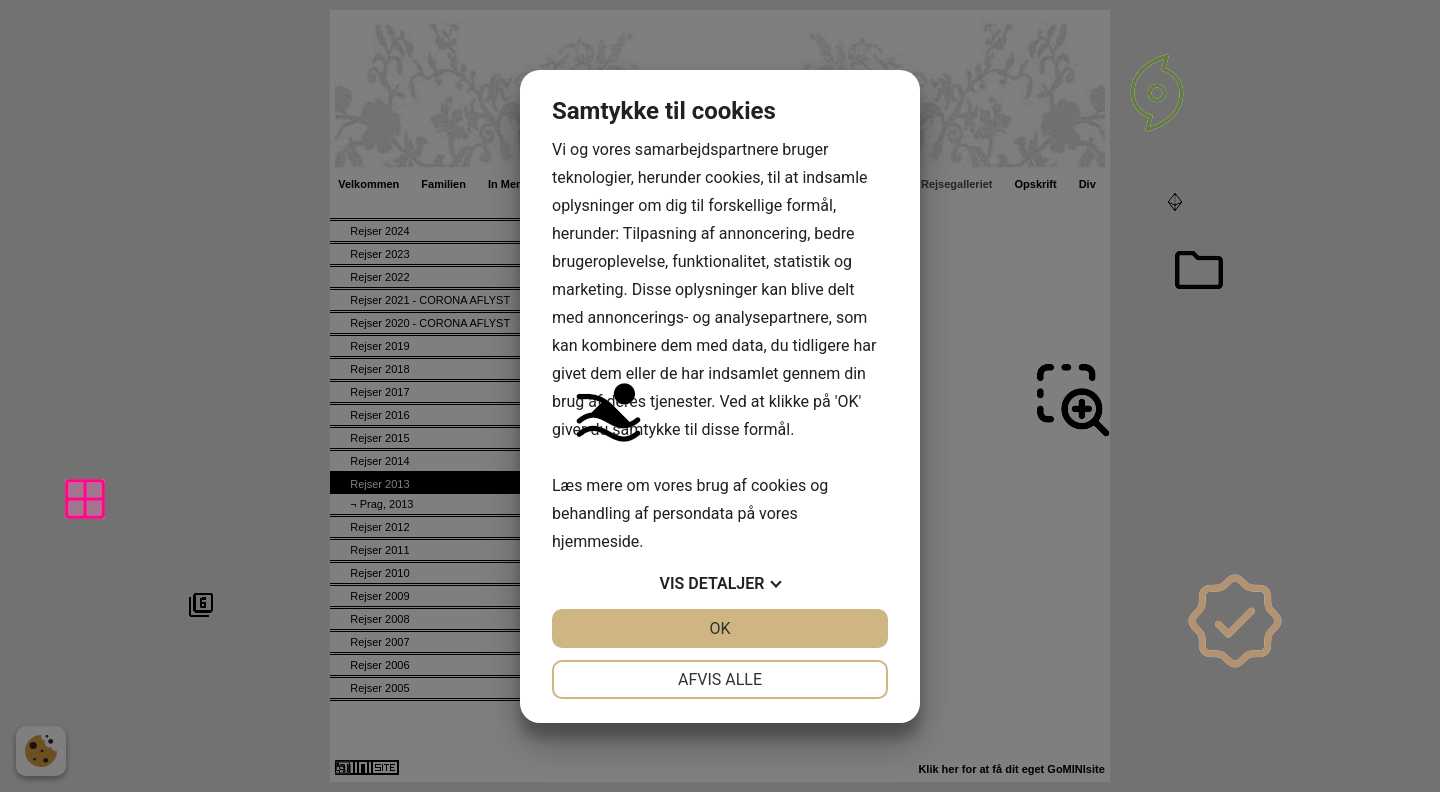 Image resolution: width=1440 pixels, height=792 pixels. I want to click on access swimming pool or aquatic facilities, so click(608, 412).